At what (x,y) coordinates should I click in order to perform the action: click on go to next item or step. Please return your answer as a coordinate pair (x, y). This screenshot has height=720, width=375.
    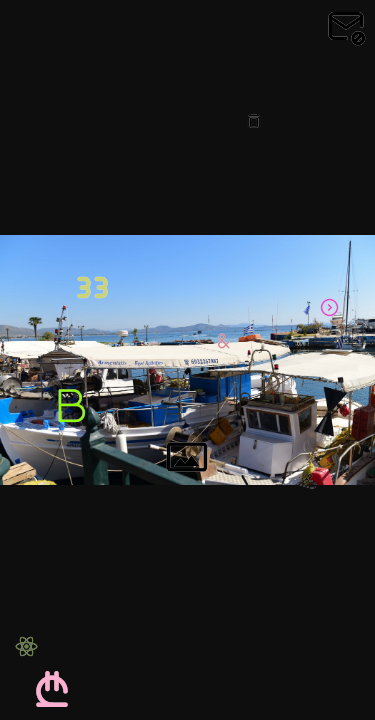
    Looking at the image, I should click on (329, 307).